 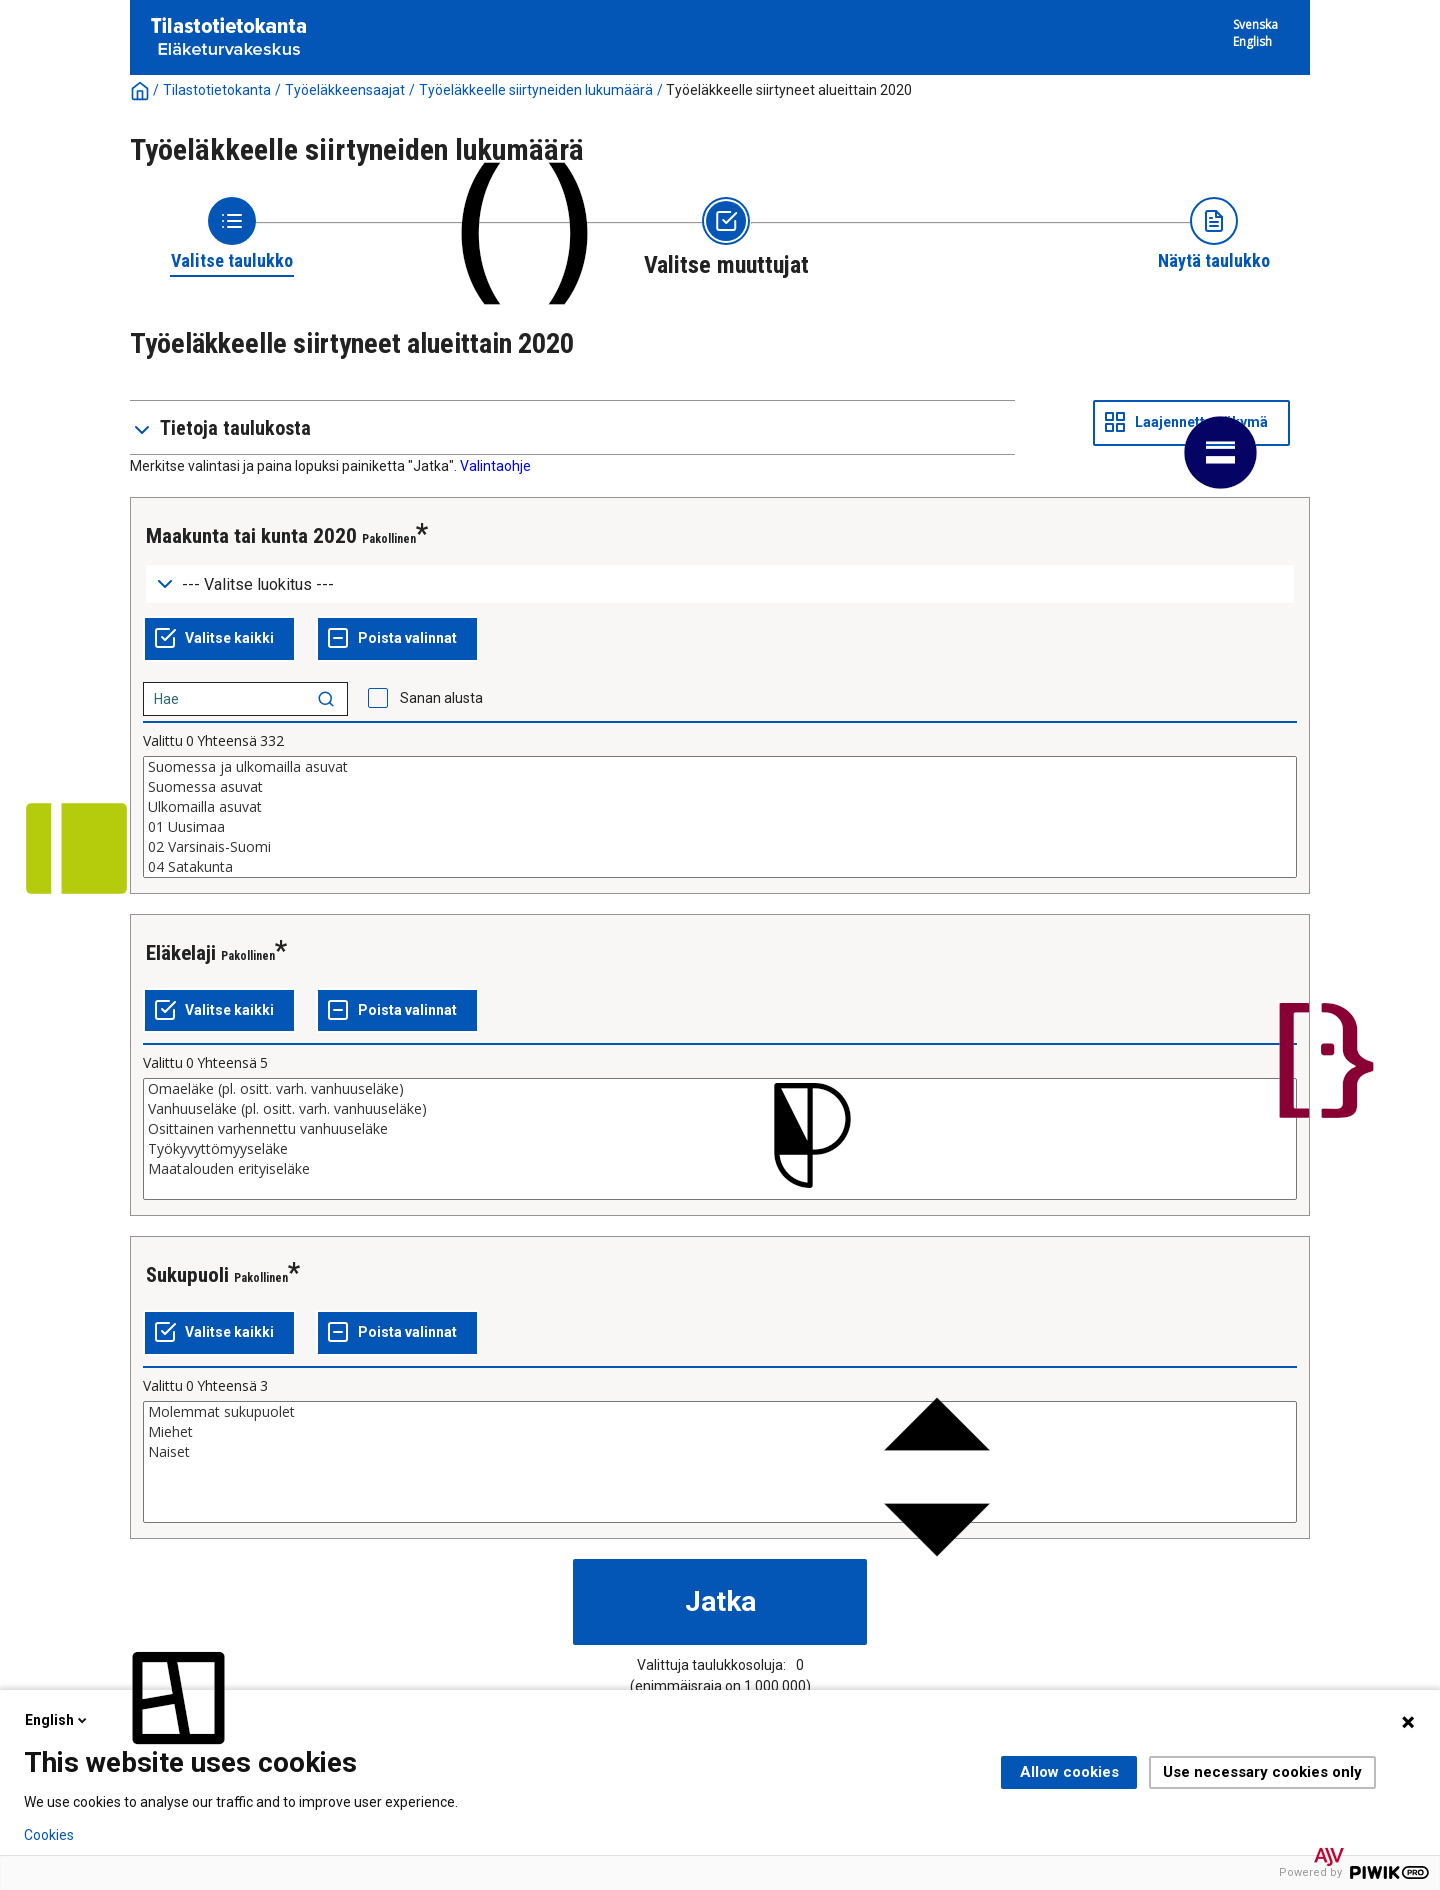 I want to click on creative commons no derivatives license indicator, so click(x=1220, y=452).